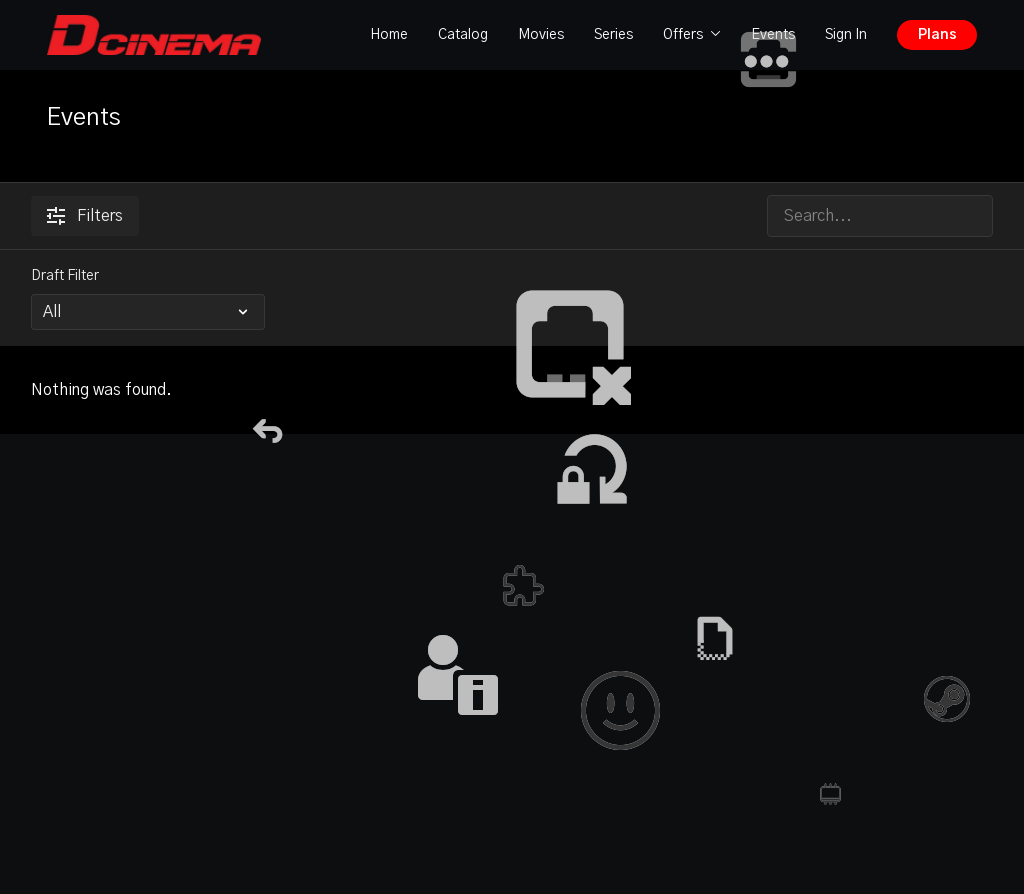  What do you see at coordinates (522, 586) in the screenshot?
I see `manage browser extensions` at bounding box center [522, 586].